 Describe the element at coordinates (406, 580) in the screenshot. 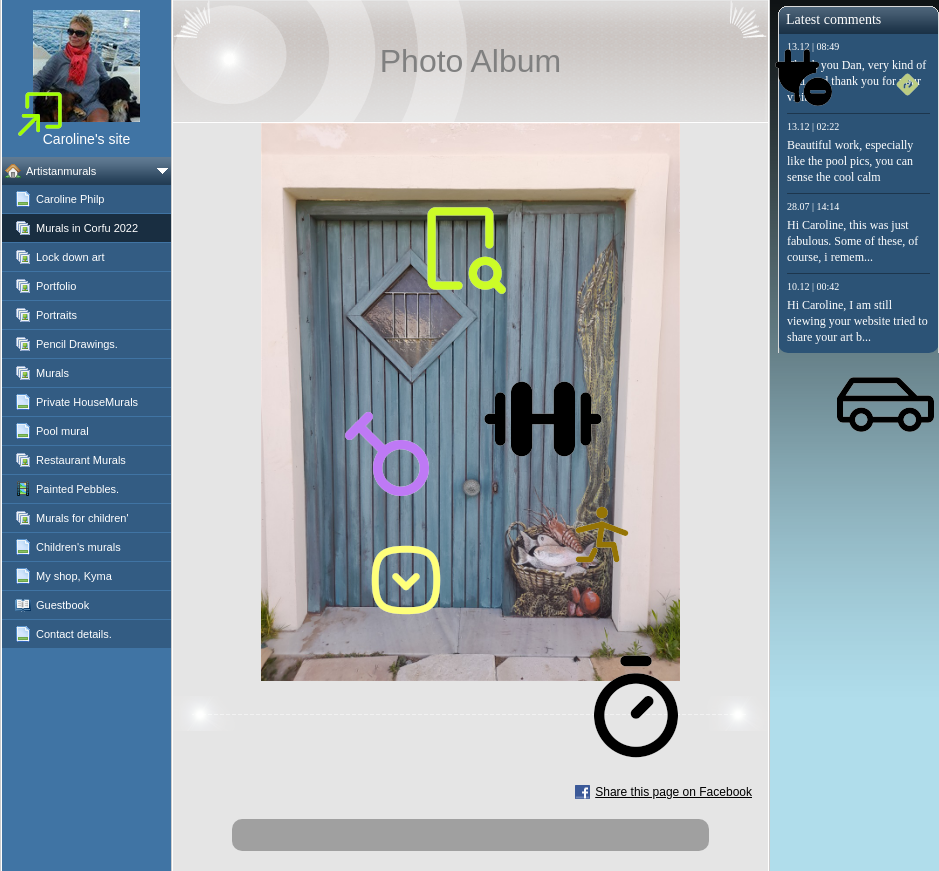

I see `expand dropdown menu or content` at that location.